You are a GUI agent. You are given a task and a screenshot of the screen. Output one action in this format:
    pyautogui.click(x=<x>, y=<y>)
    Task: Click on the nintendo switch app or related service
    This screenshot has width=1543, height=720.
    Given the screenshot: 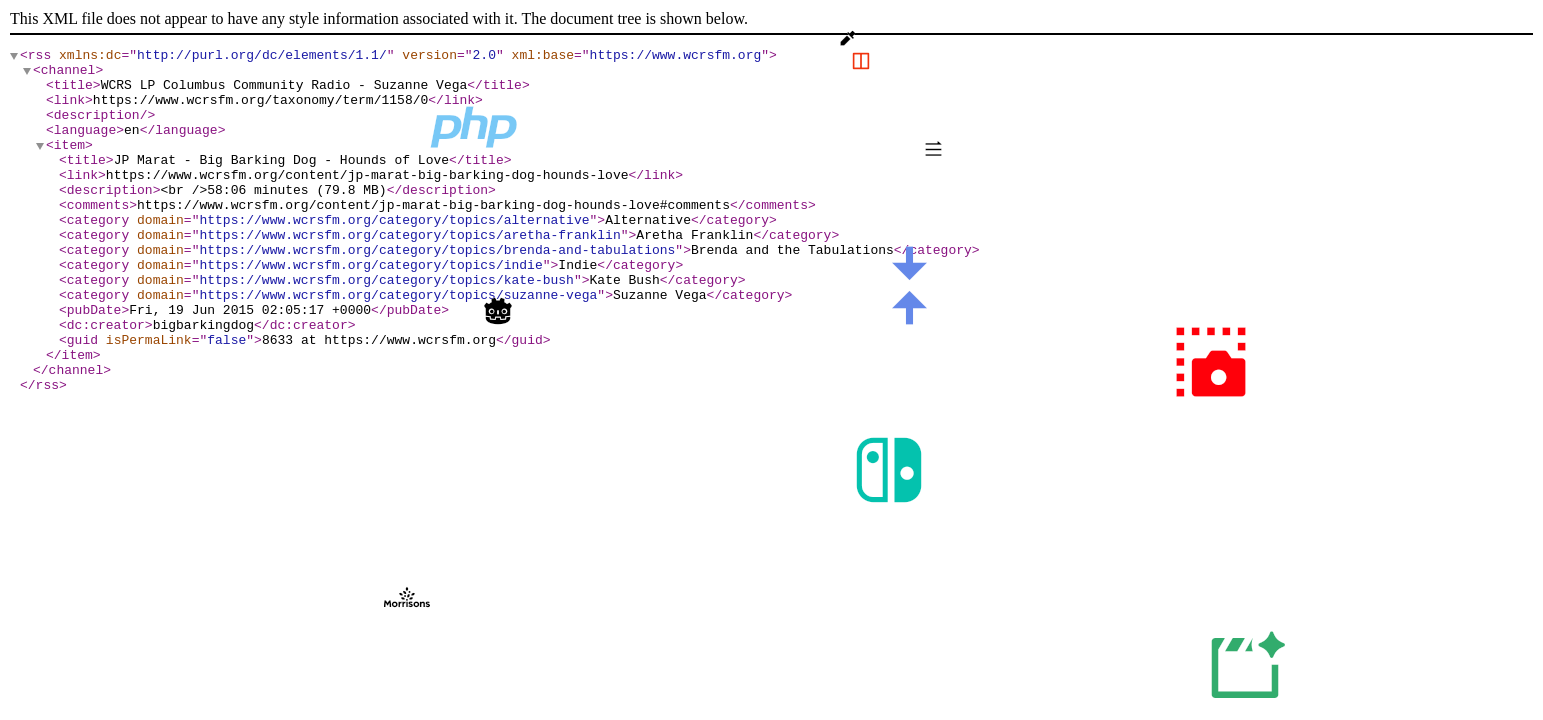 What is the action you would take?
    pyautogui.click(x=889, y=470)
    